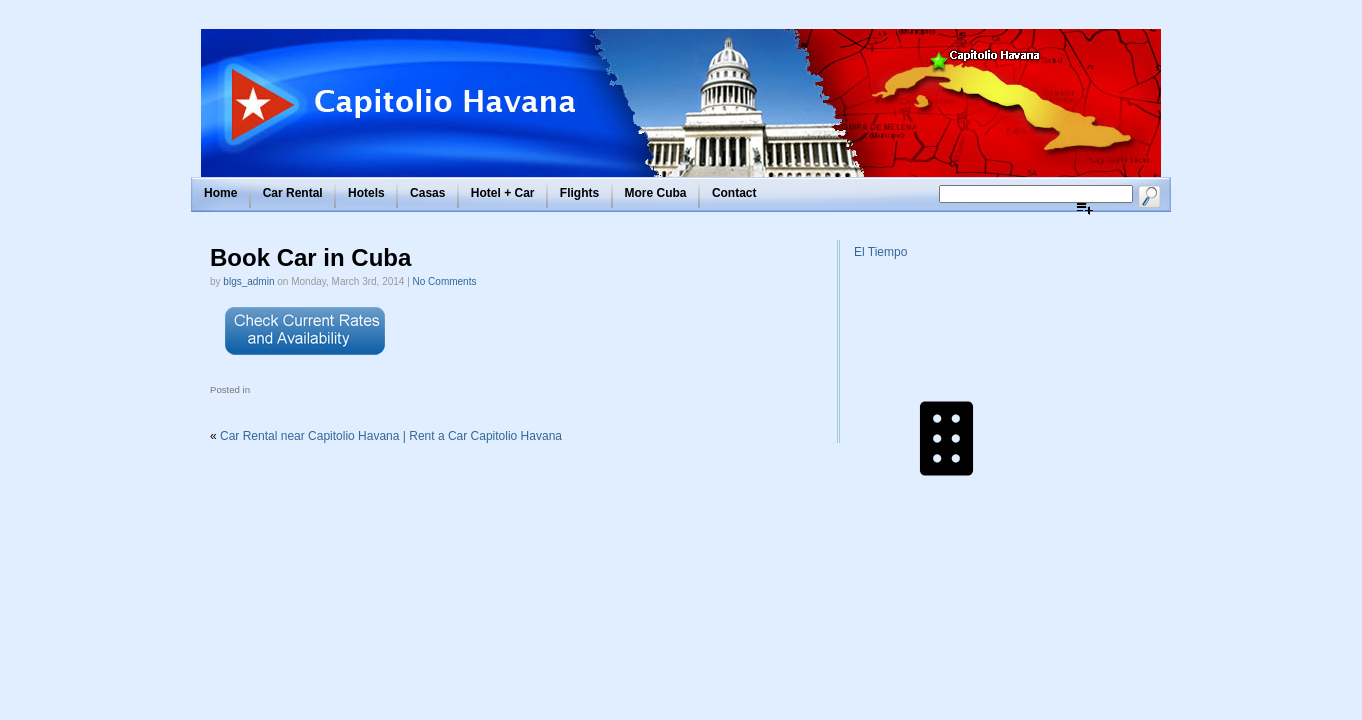  Describe the element at coordinates (1085, 208) in the screenshot. I see `add to playlist` at that location.